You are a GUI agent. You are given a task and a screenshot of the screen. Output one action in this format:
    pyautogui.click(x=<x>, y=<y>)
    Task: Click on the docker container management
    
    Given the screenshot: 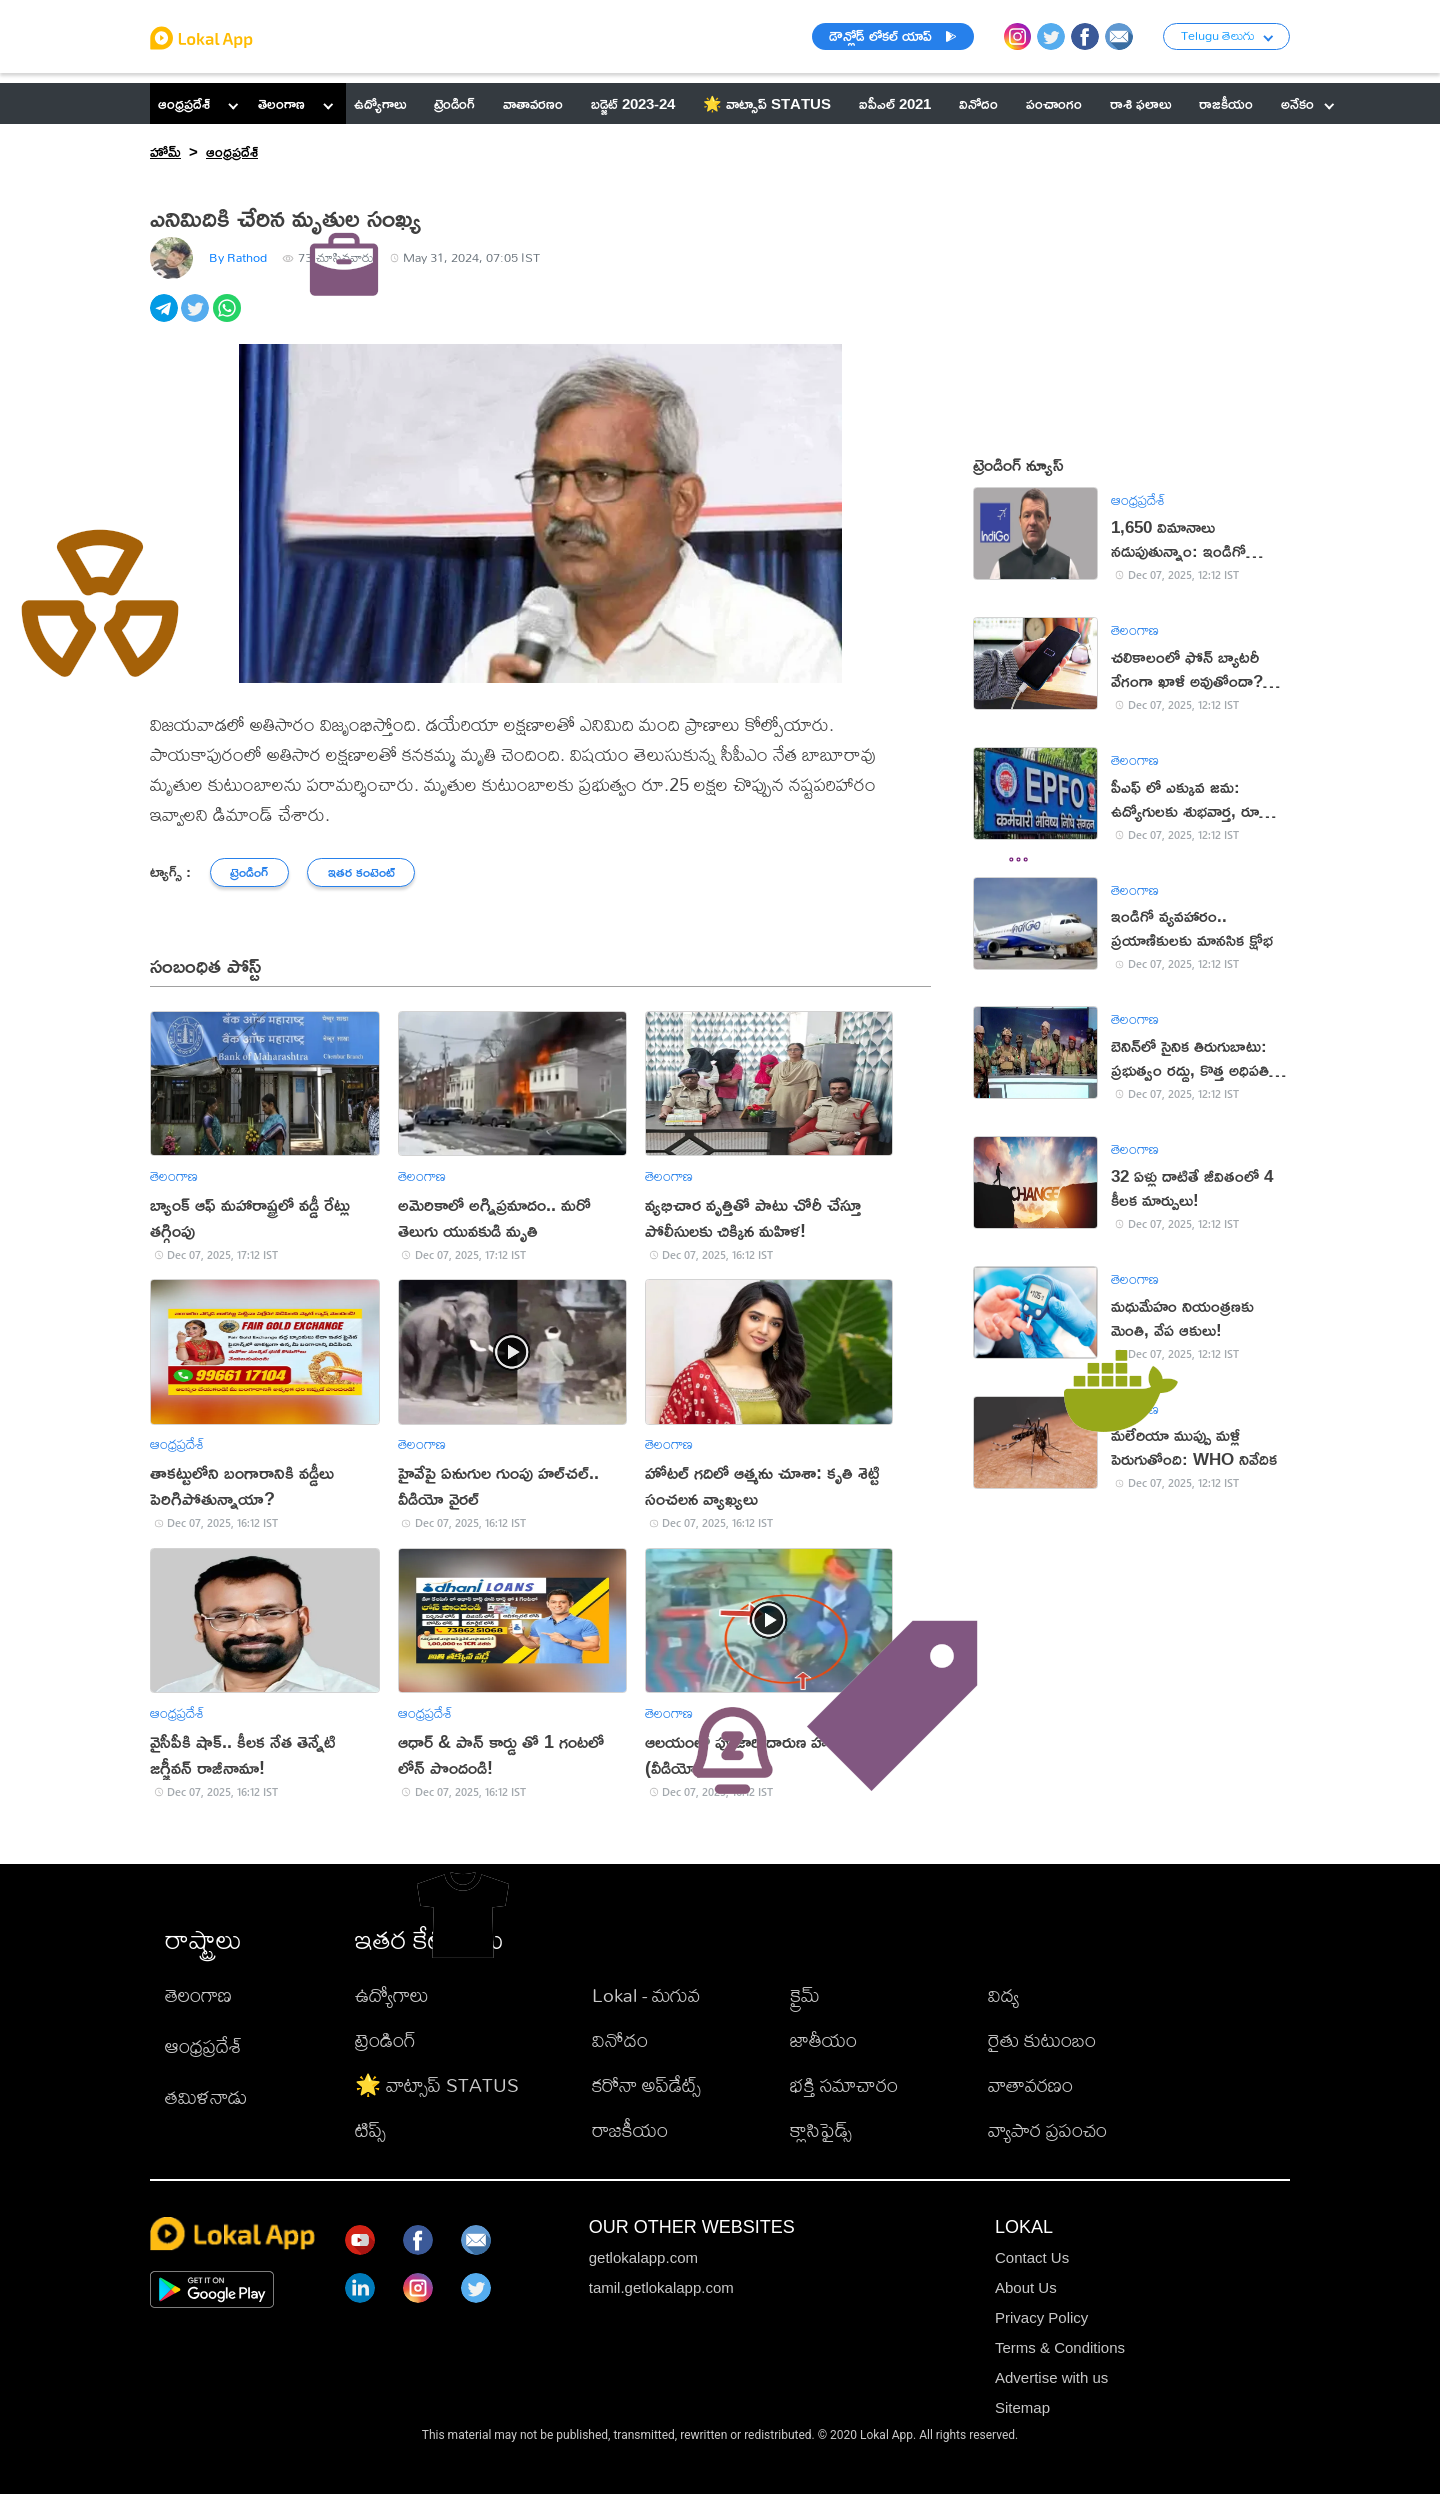 What is the action you would take?
    pyautogui.click(x=1121, y=1391)
    